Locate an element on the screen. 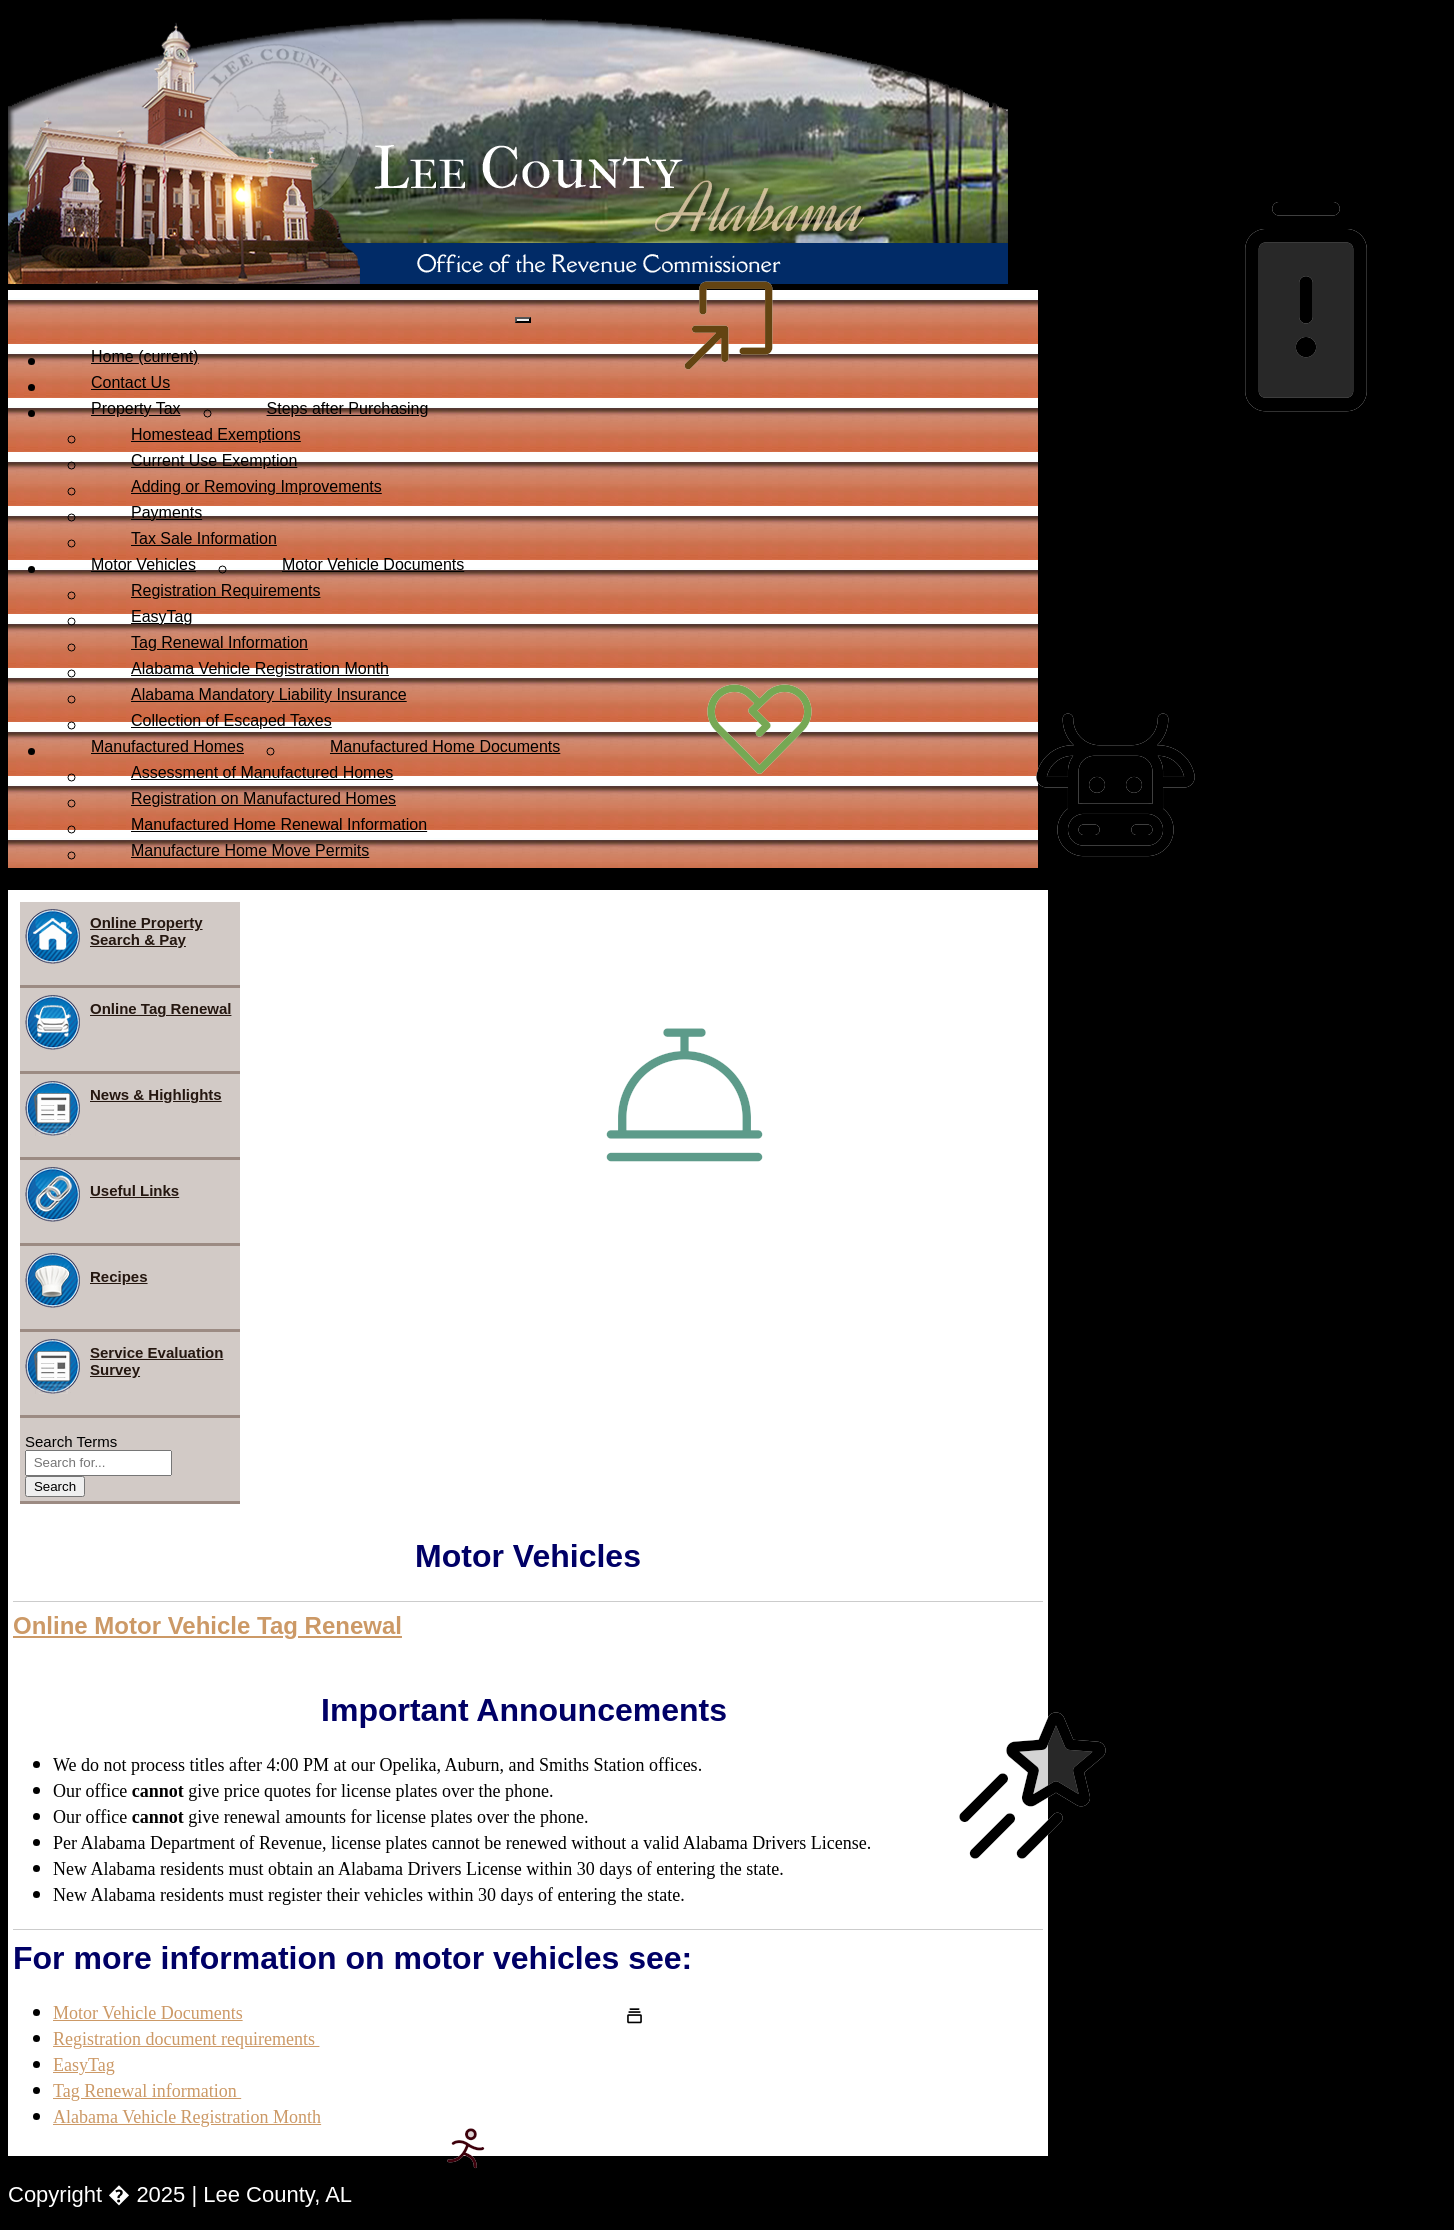 This screenshot has height=2230, width=1454. start a running or fitness activity is located at coordinates (466, 2147).